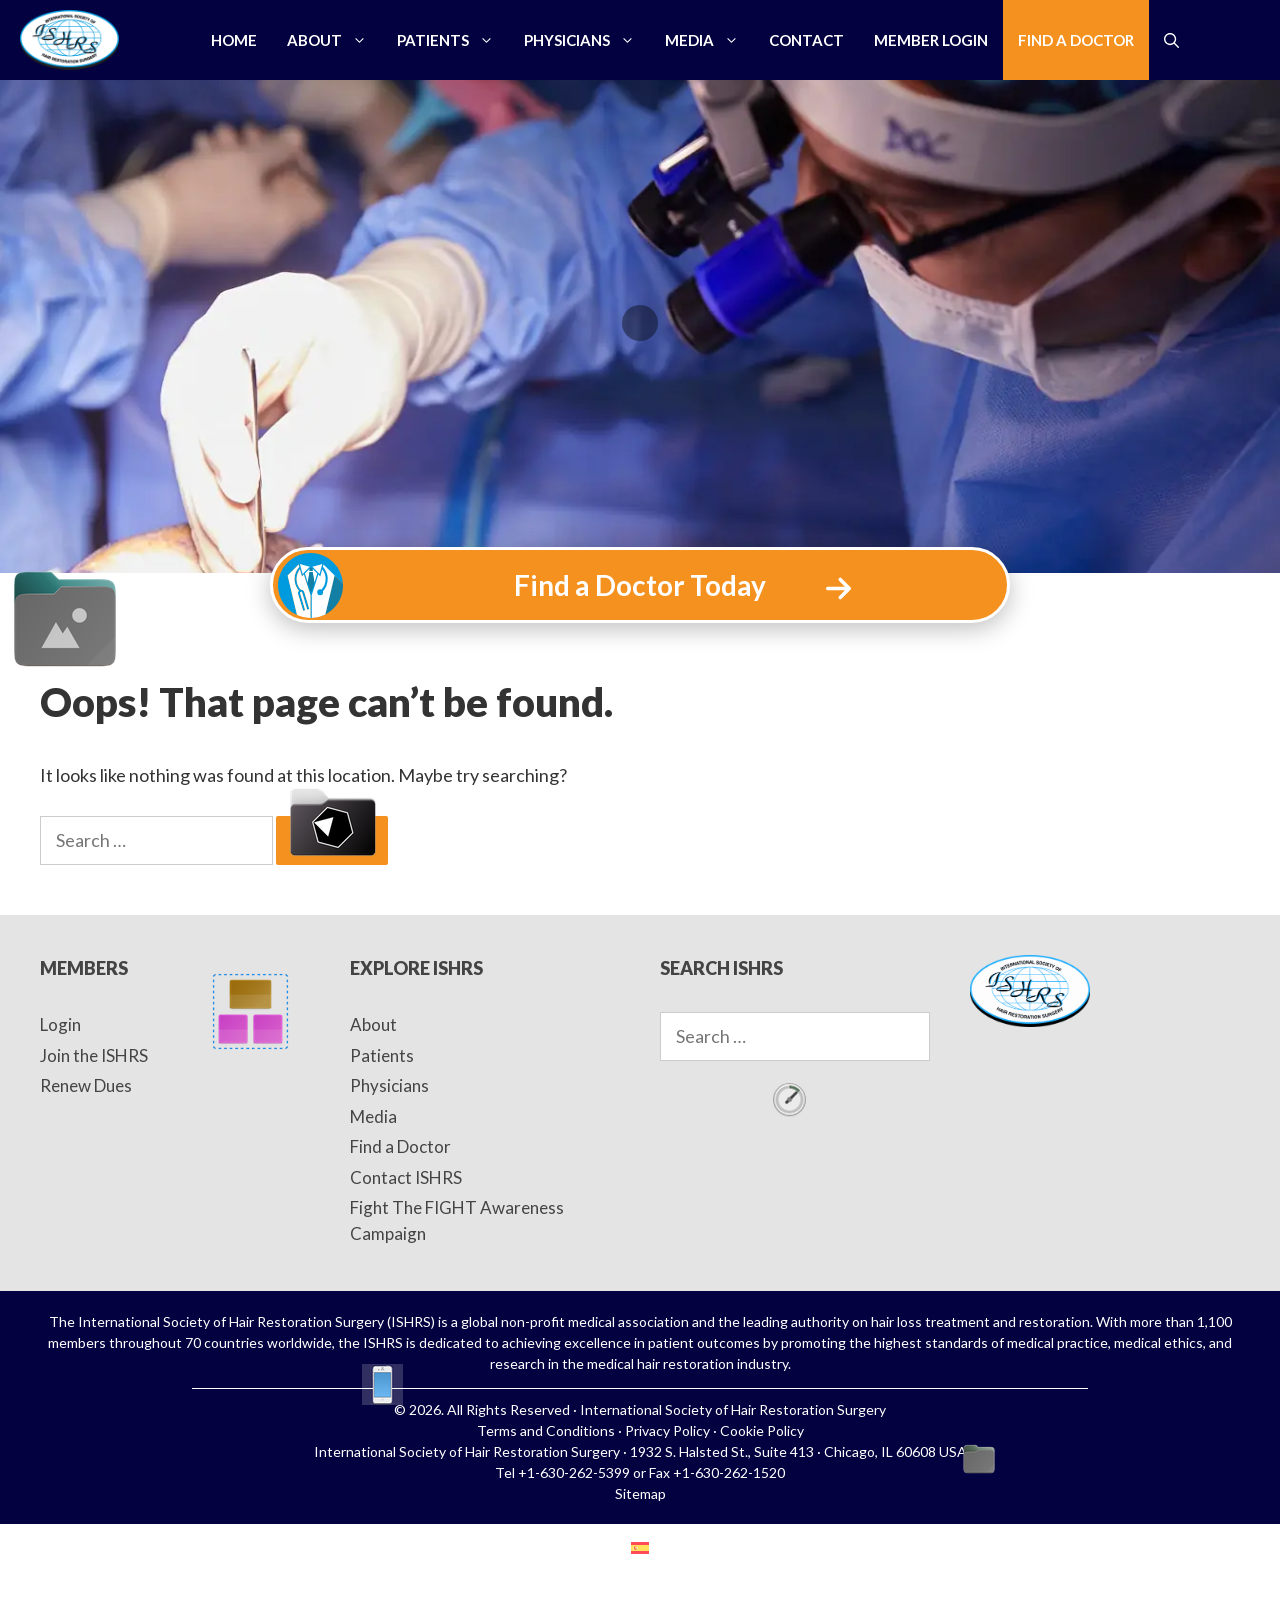 The height and width of the screenshot is (1599, 1280). I want to click on select all items in the current view, so click(250, 1011).